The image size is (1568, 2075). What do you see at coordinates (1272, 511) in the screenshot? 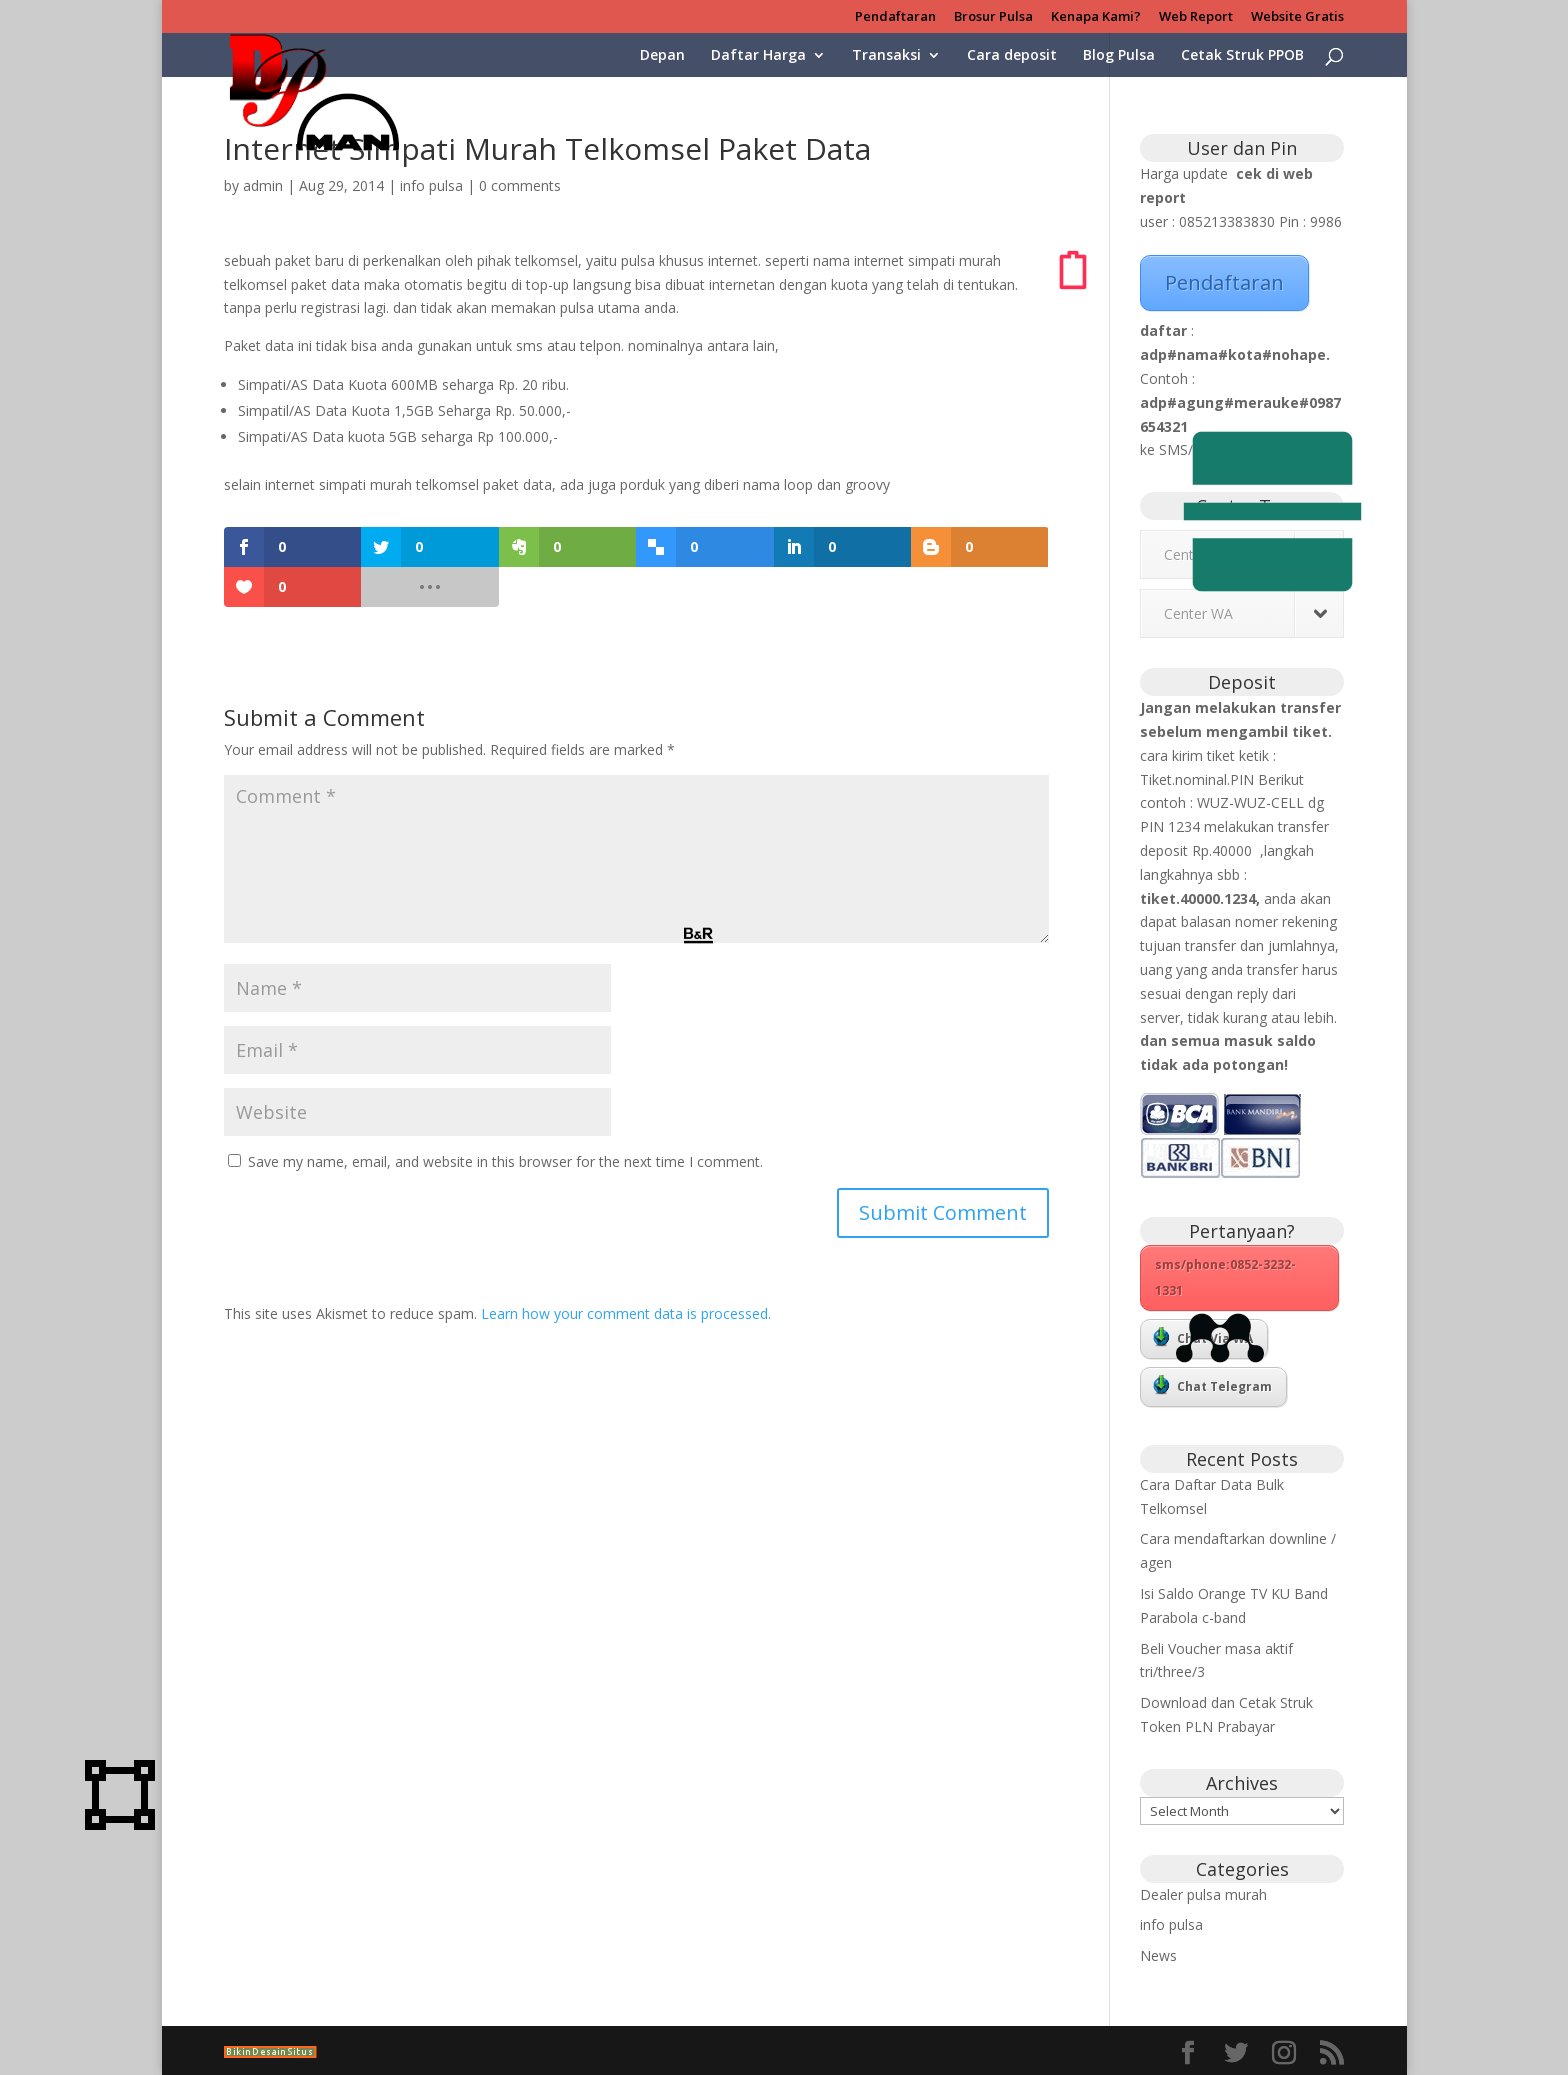
I see `scan a QR code` at bounding box center [1272, 511].